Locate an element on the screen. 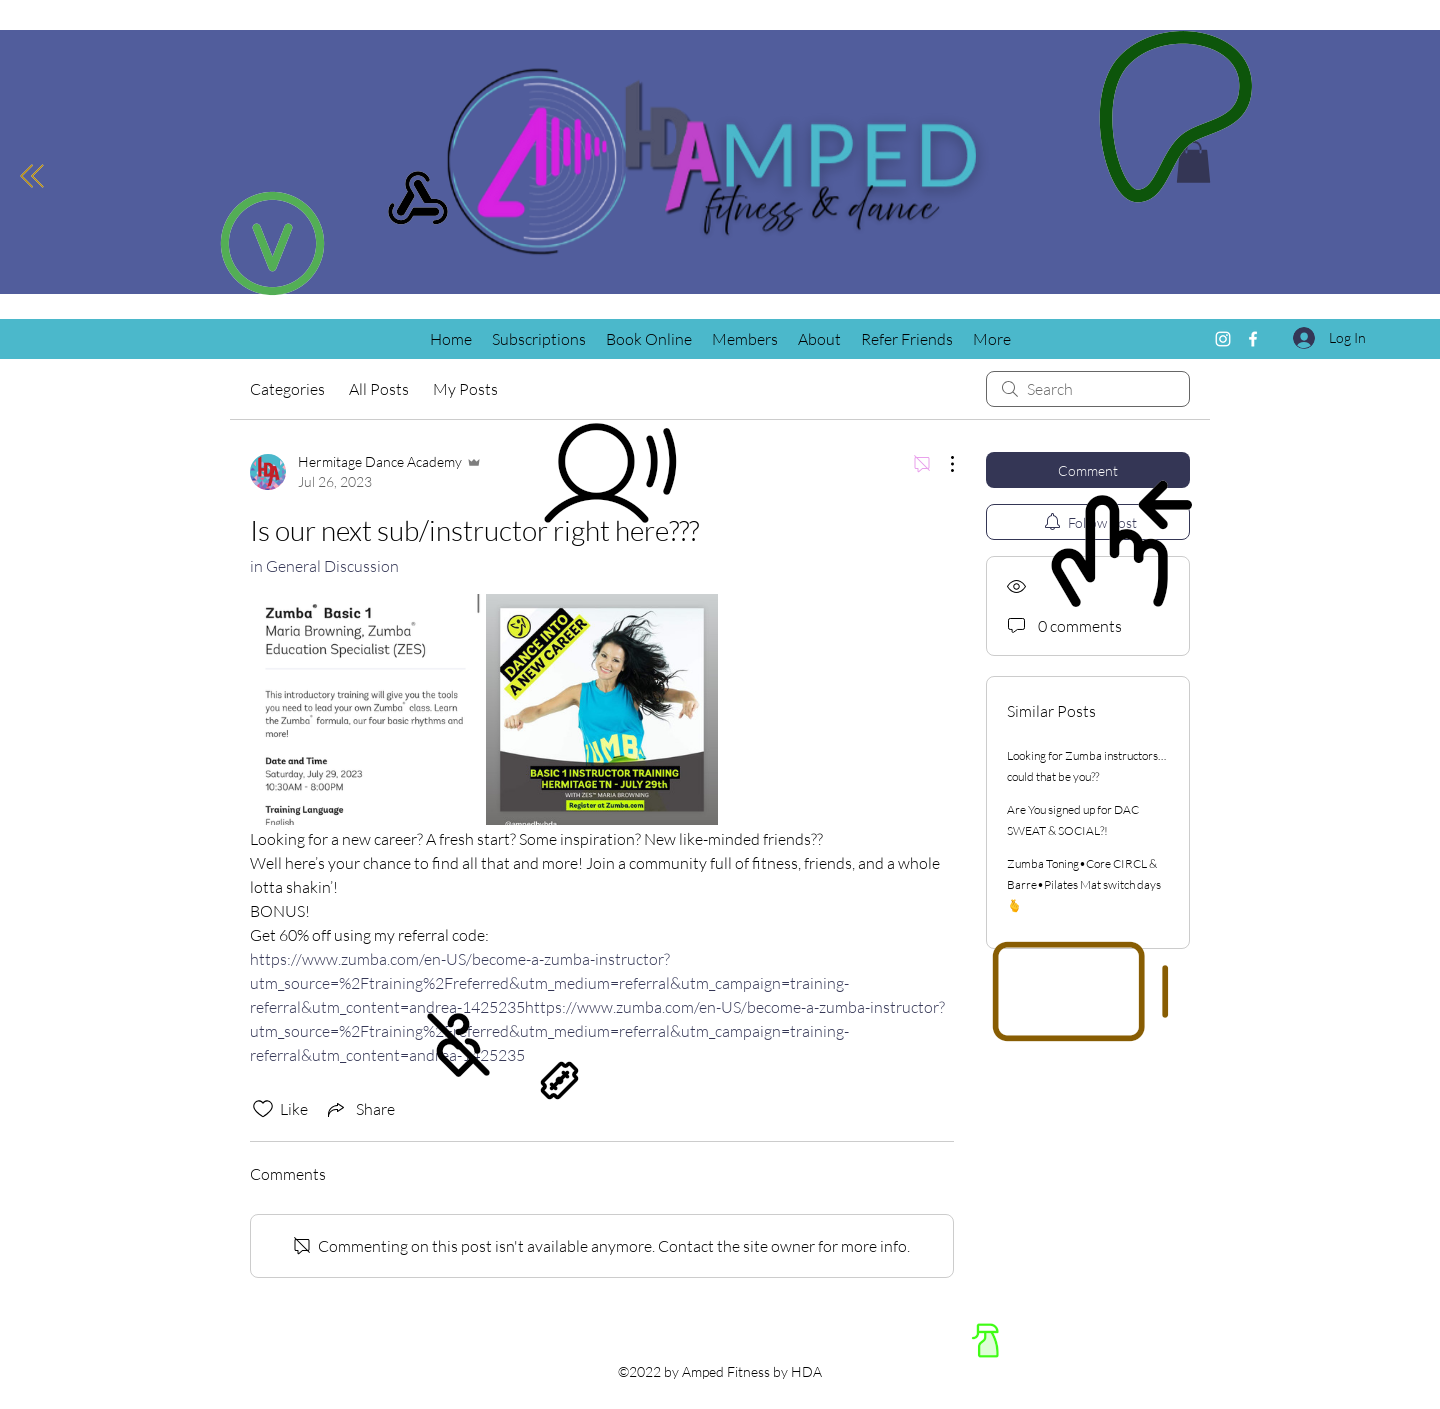 Image resolution: width=1440 pixels, height=1409 pixels. access cleaning or household supplies is located at coordinates (986, 1340).